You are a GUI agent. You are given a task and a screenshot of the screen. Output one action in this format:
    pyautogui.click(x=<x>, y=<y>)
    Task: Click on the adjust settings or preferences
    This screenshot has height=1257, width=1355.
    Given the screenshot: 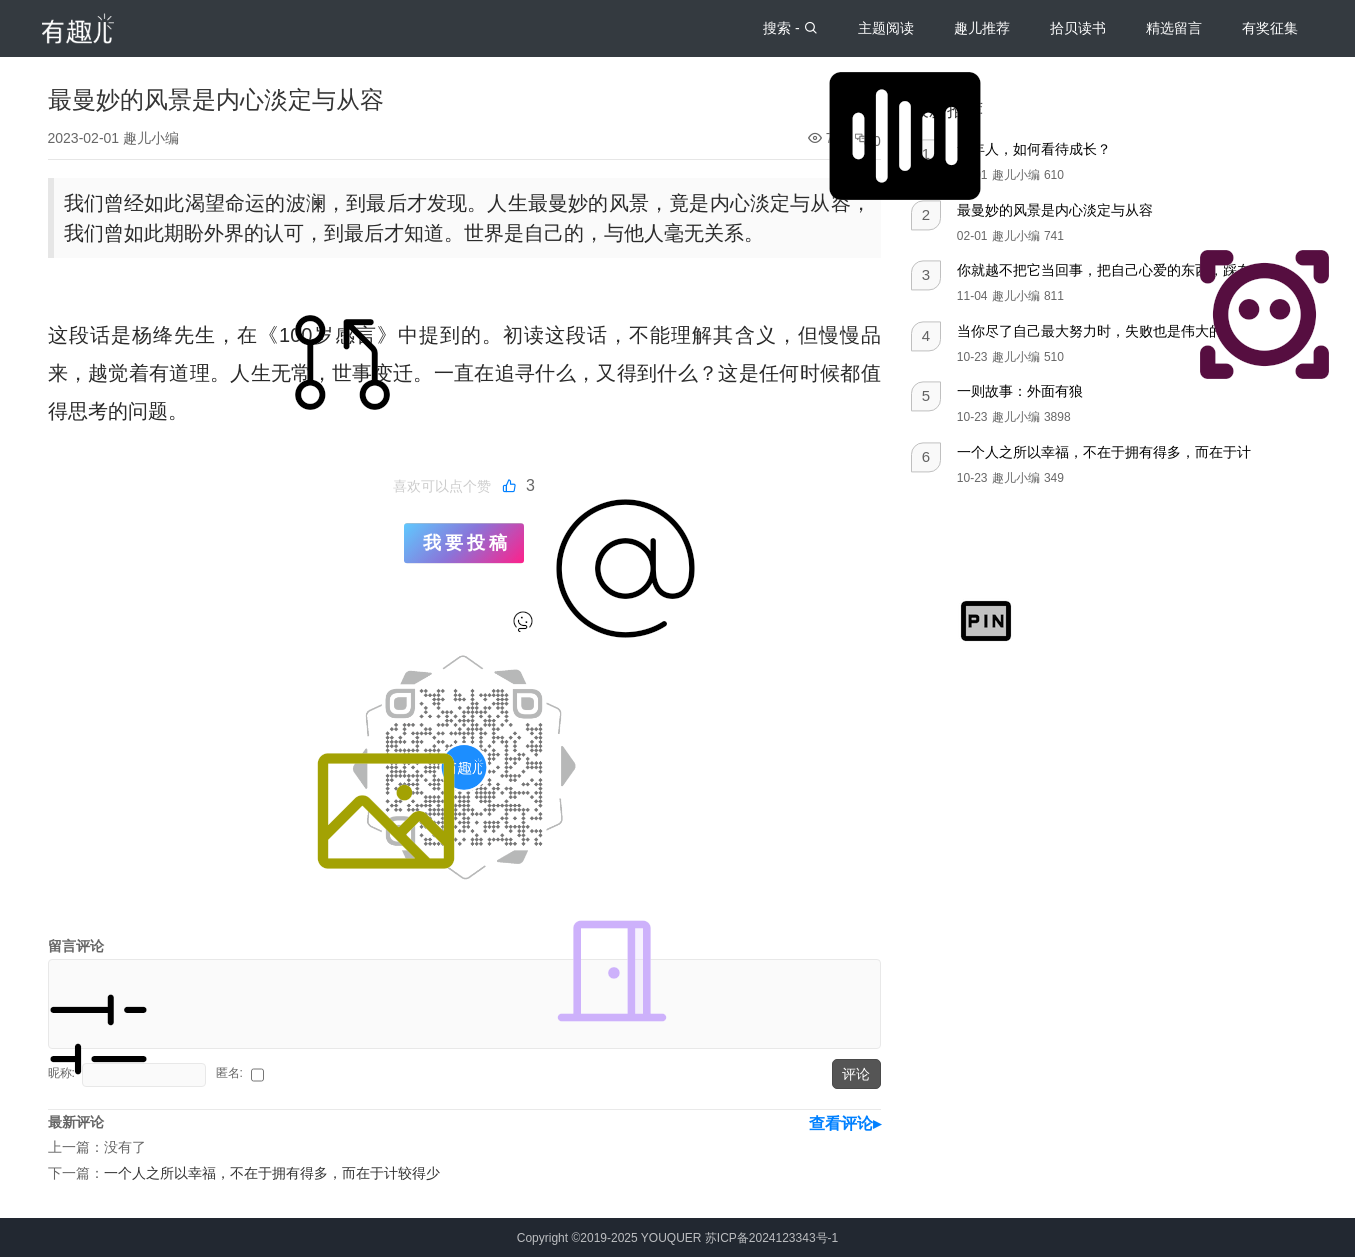 What is the action you would take?
    pyautogui.click(x=98, y=1034)
    